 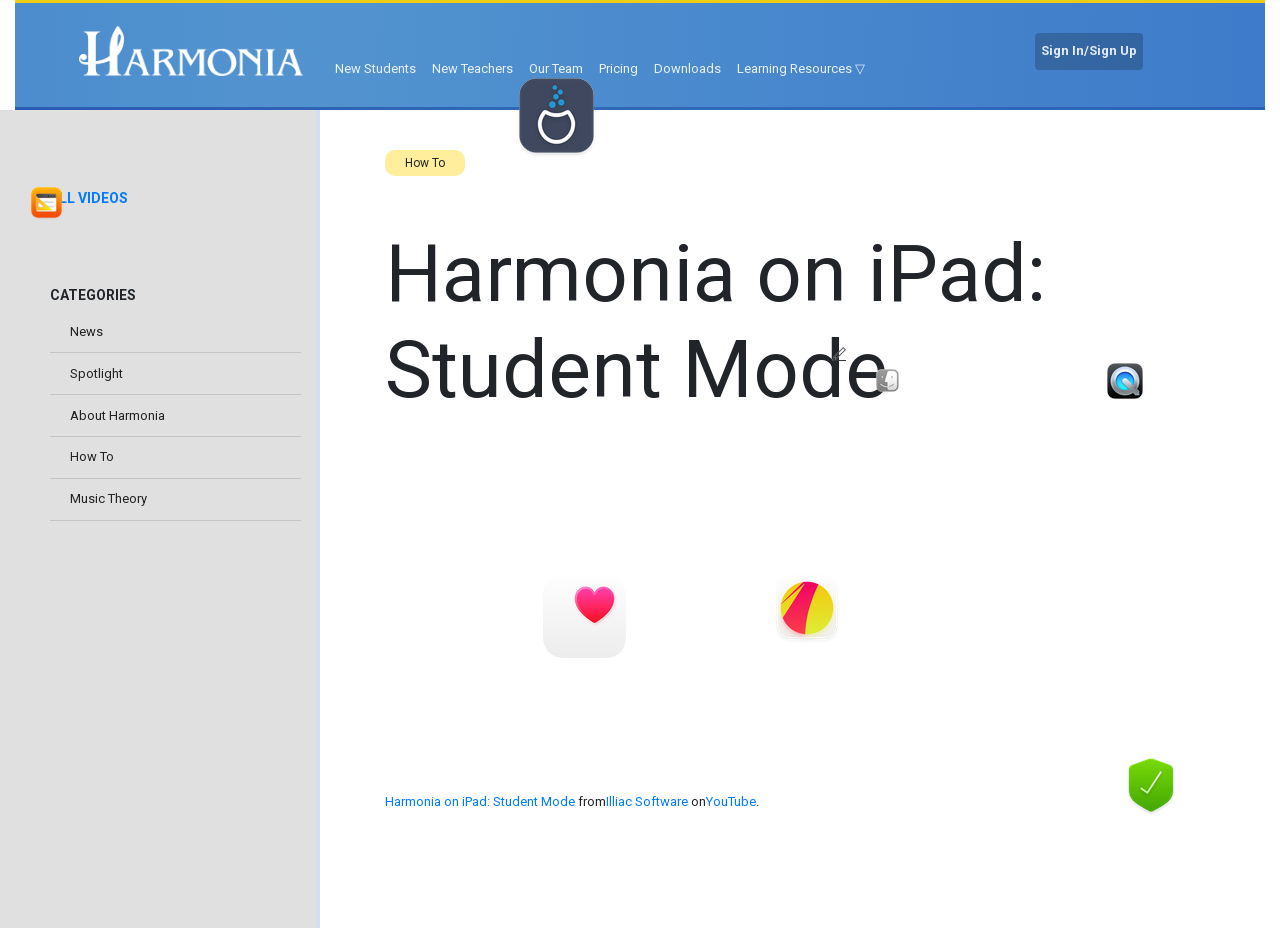 What do you see at coordinates (46, 202) in the screenshot?
I see `open Cambalache GTK UI designer app` at bounding box center [46, 202].